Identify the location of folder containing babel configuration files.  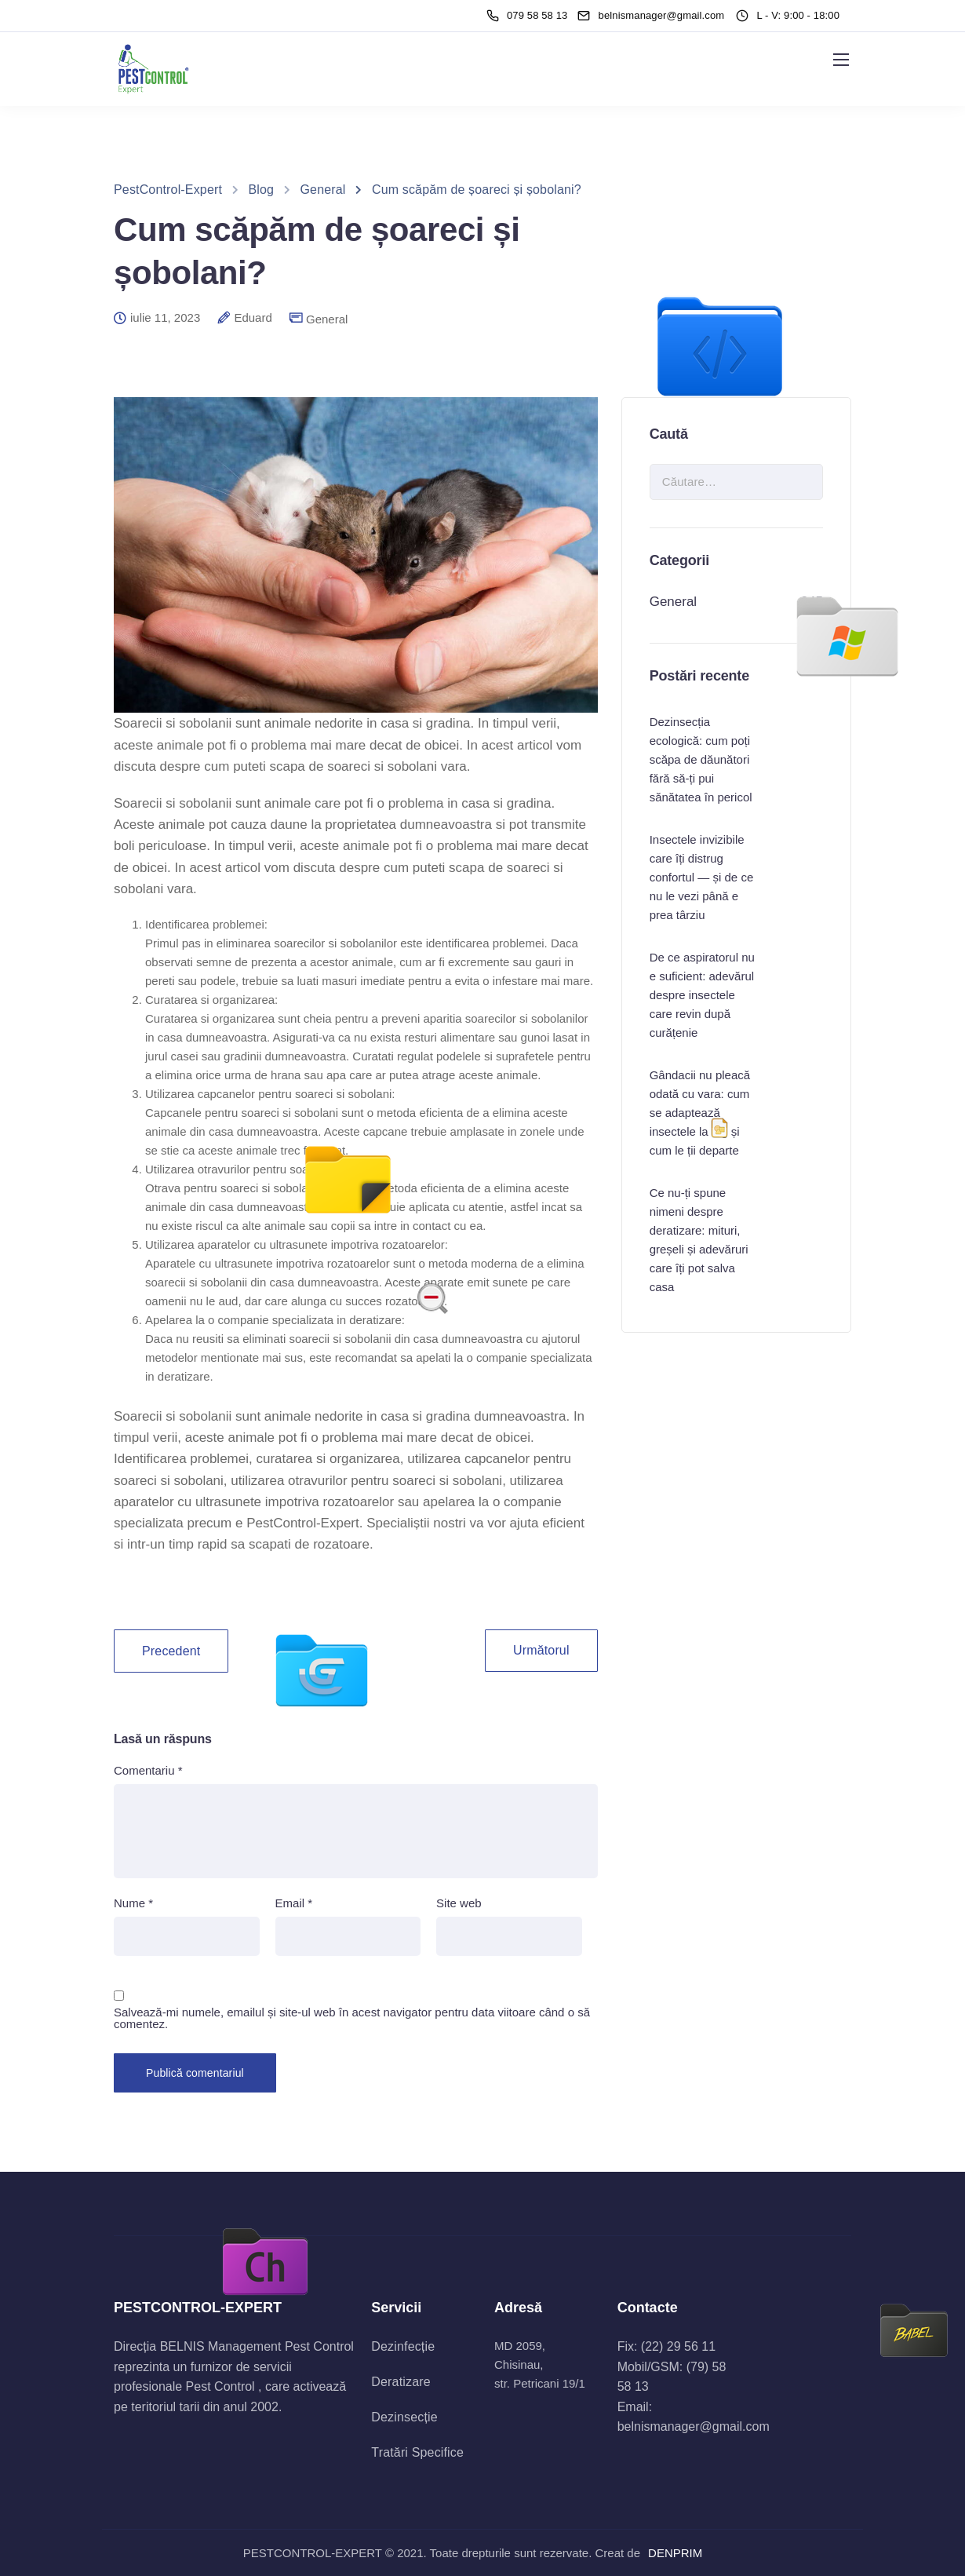
(913, 2332).